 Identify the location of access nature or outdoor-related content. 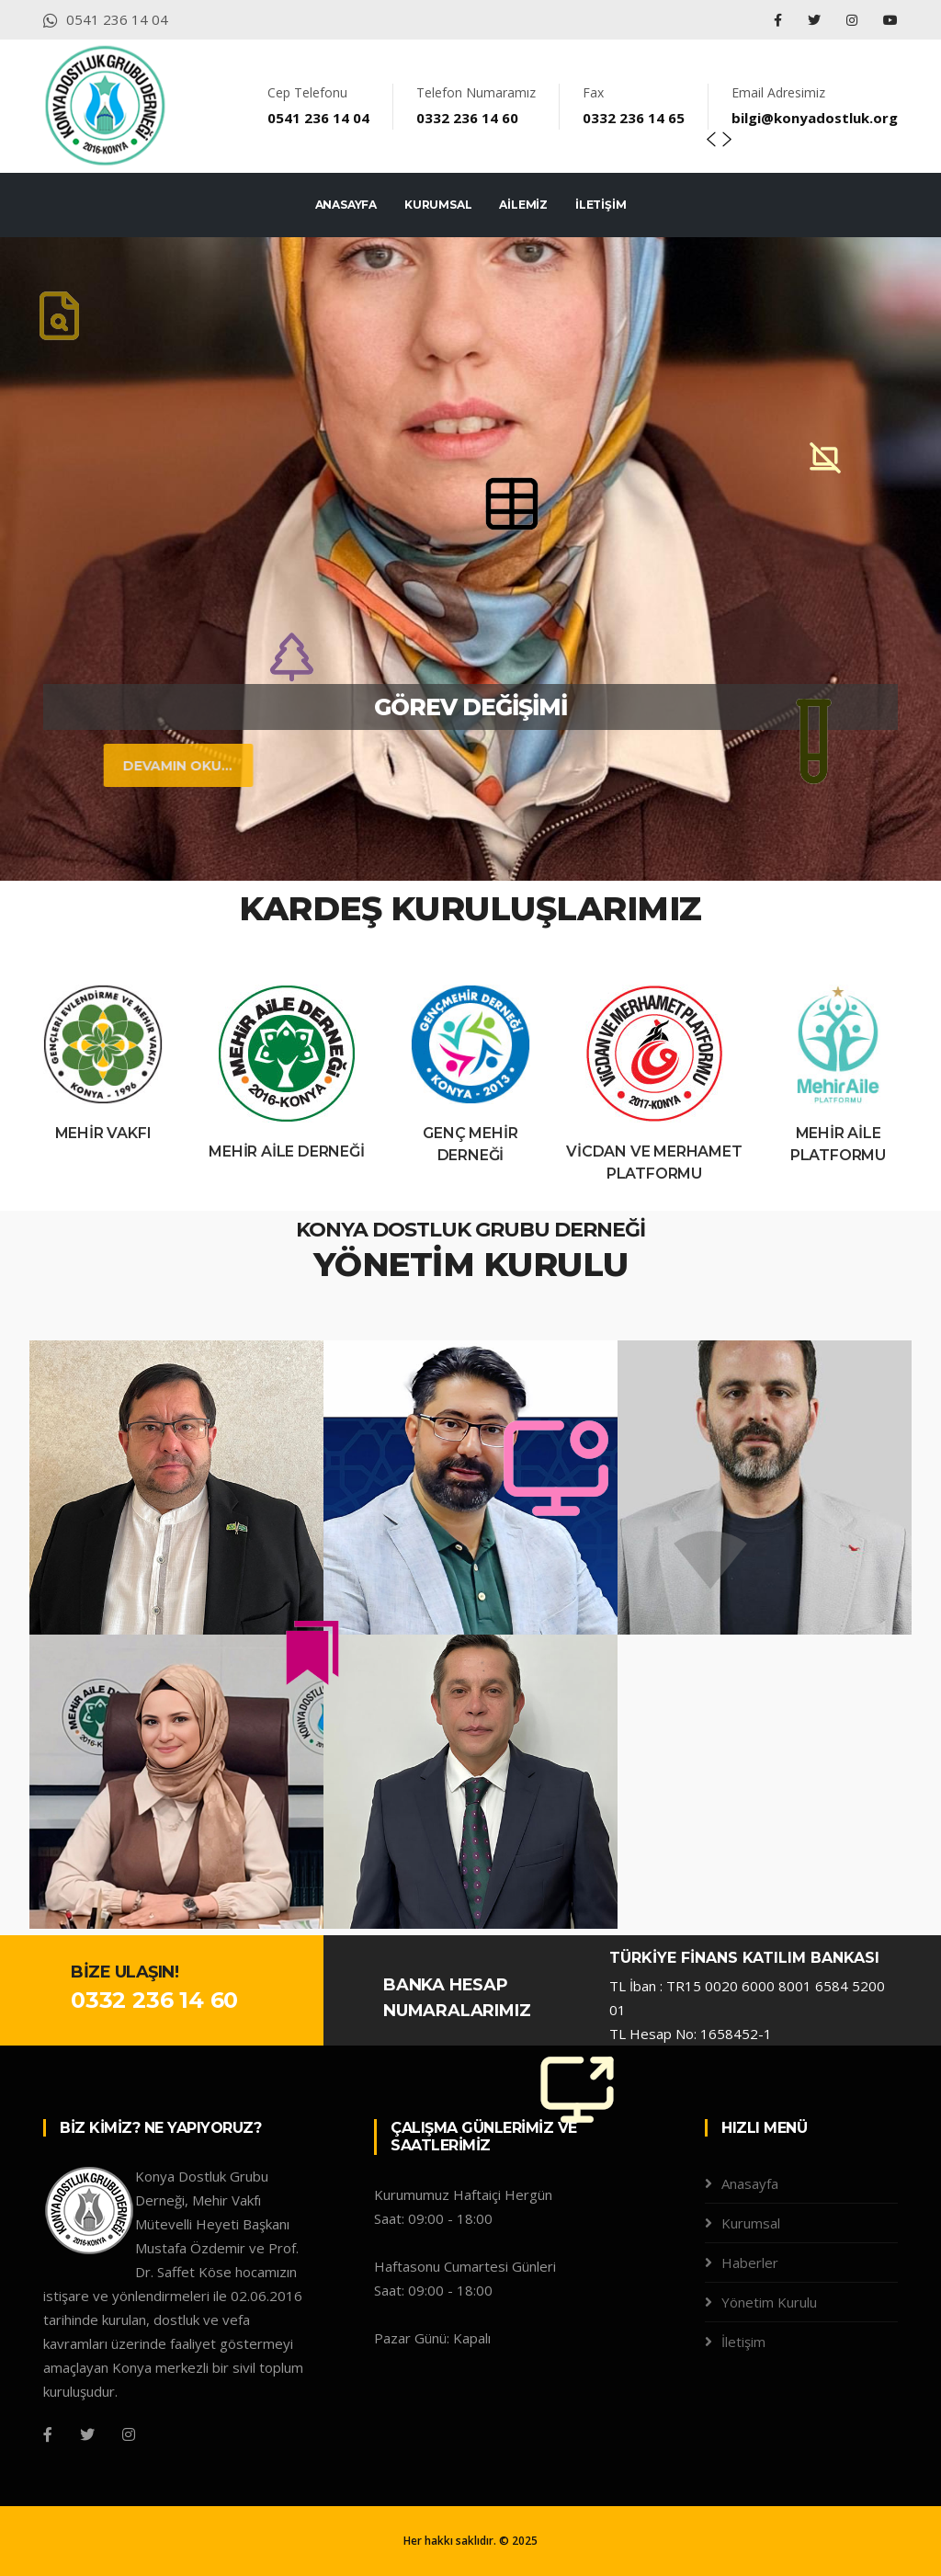
(291, 655).